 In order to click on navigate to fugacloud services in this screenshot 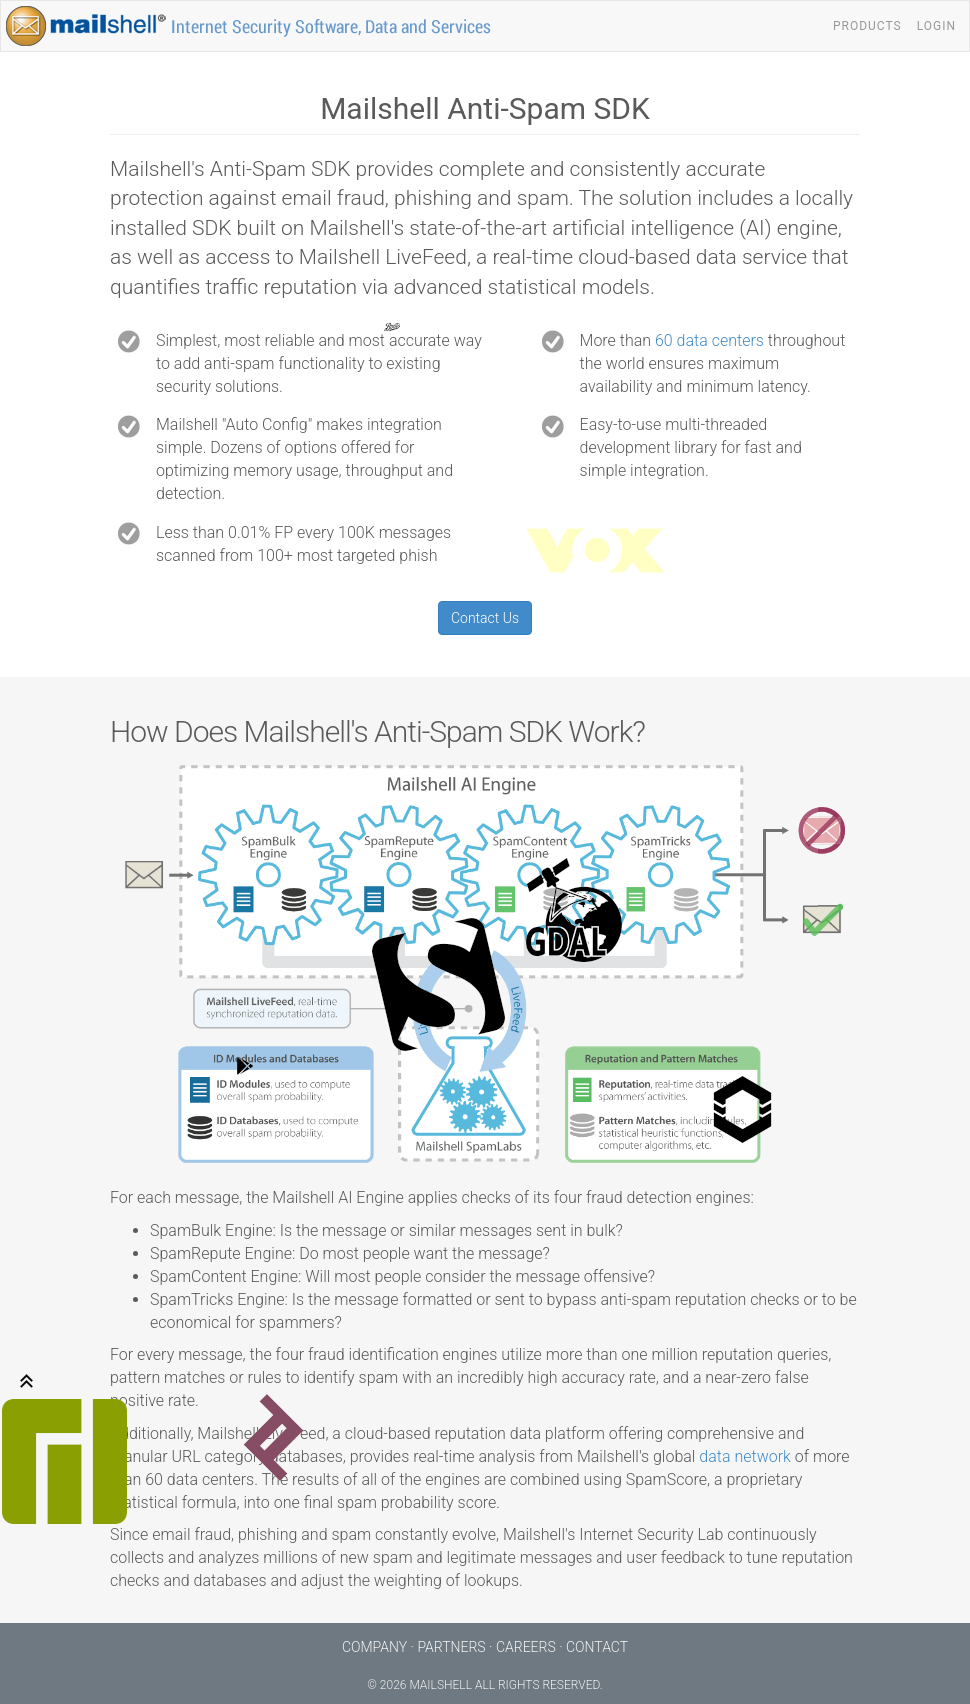, I will do `click(742, 1109)`.